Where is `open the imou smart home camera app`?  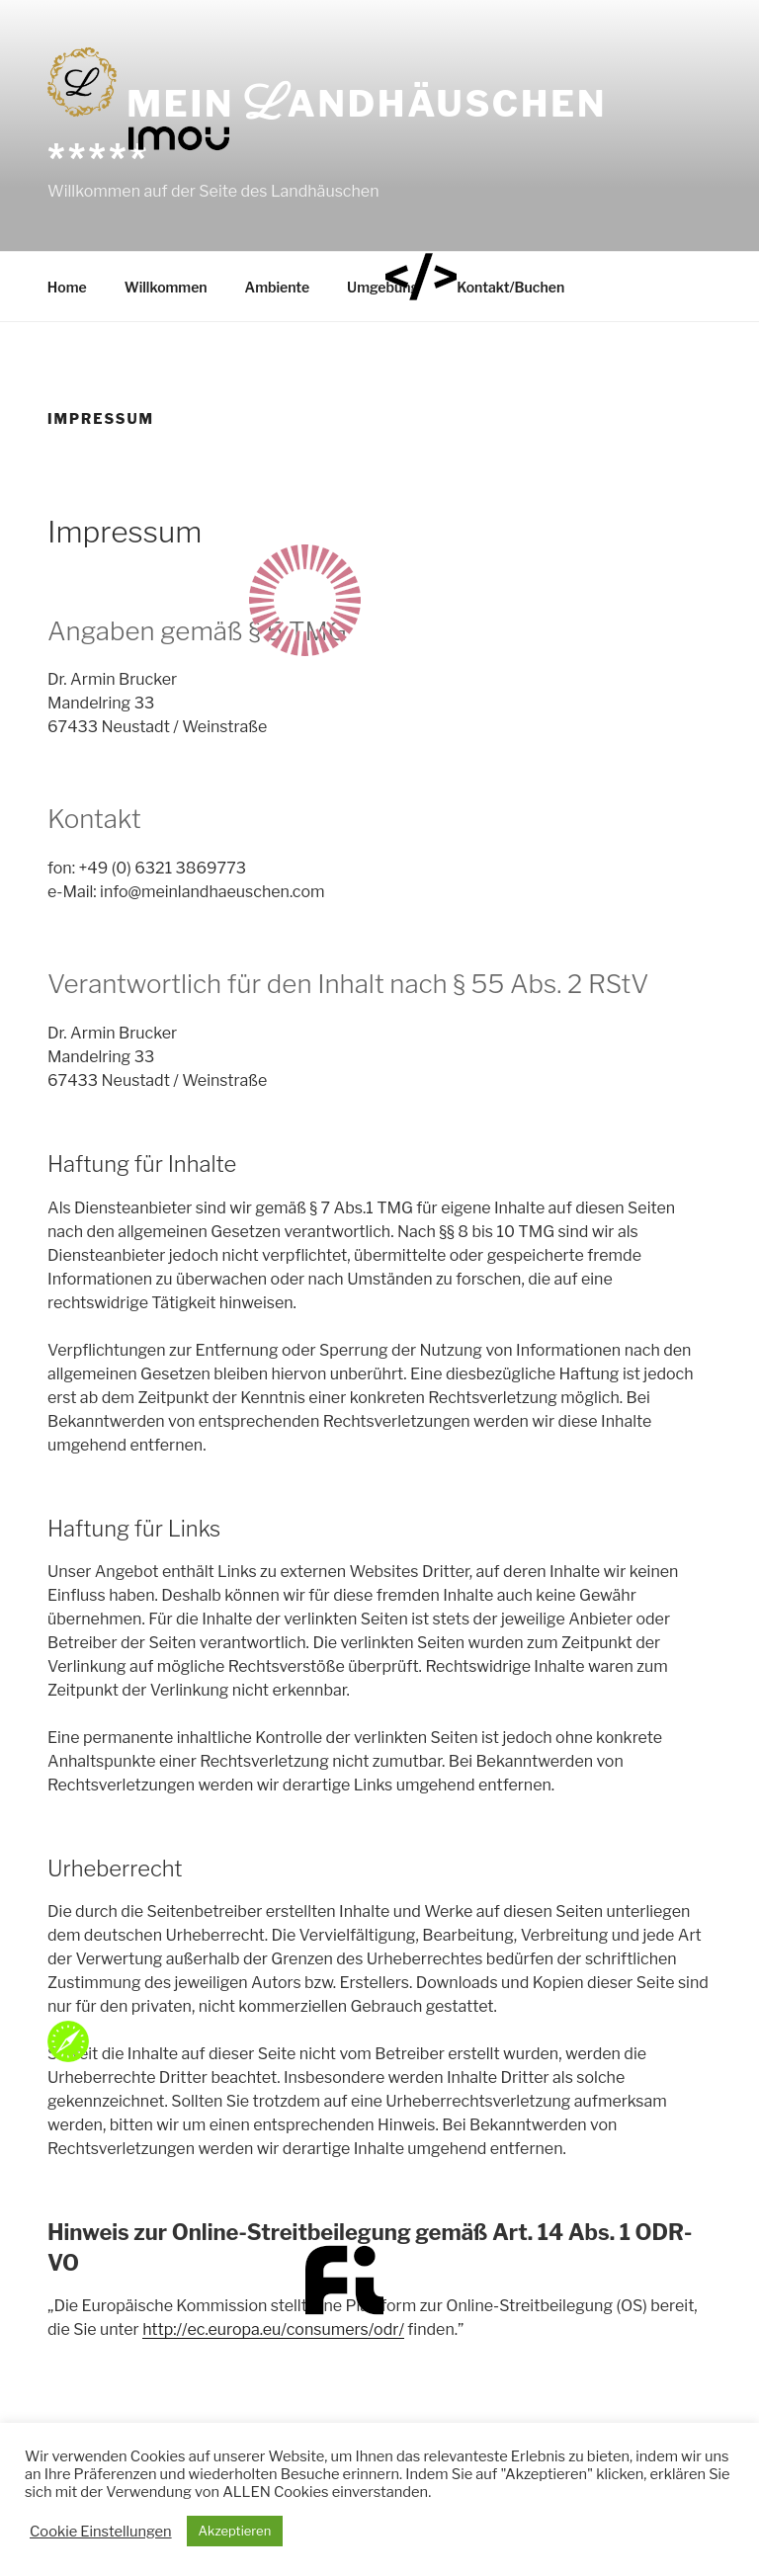 open the imou smart home camera app is located at coordinates (179, 138).